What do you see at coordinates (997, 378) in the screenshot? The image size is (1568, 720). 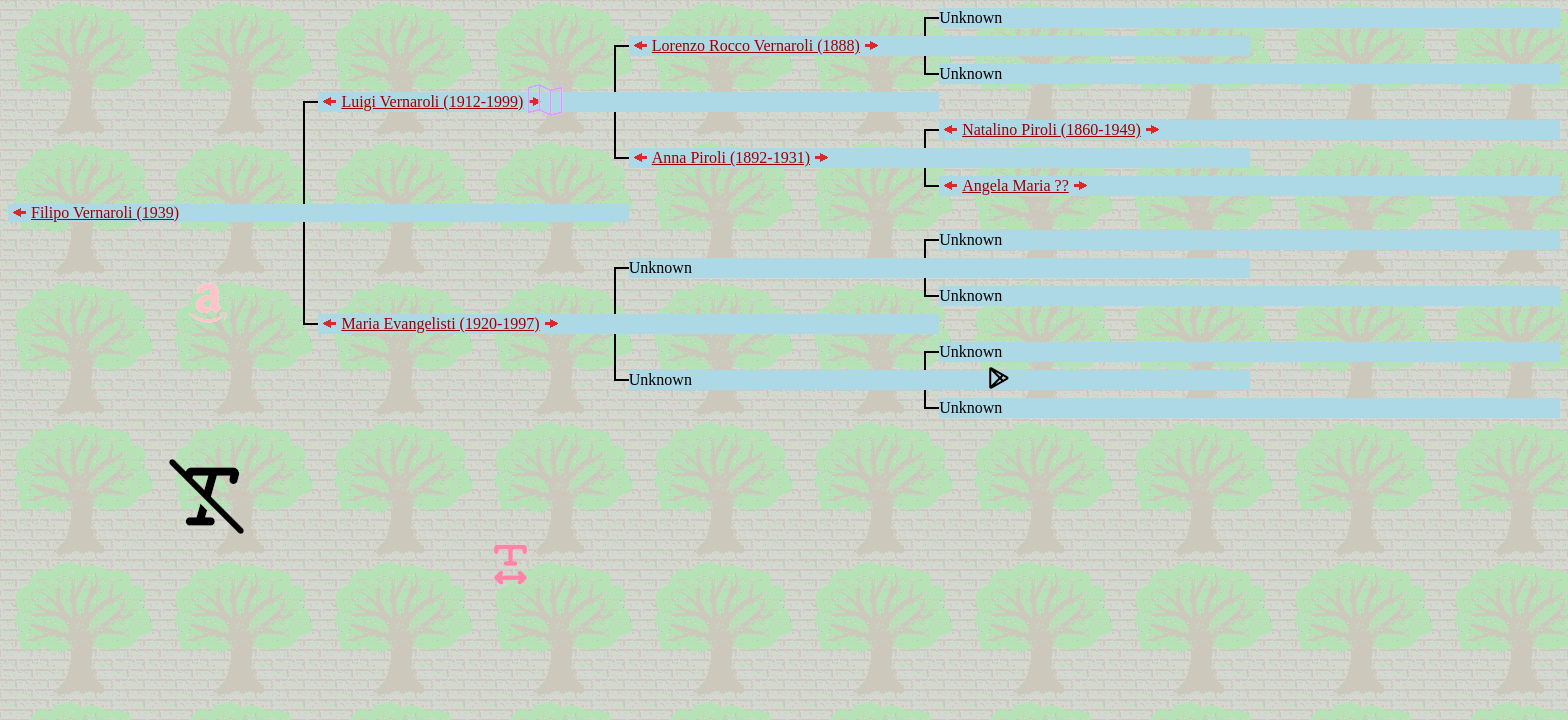 I see `open google play store` at bounding box center [997, 378].